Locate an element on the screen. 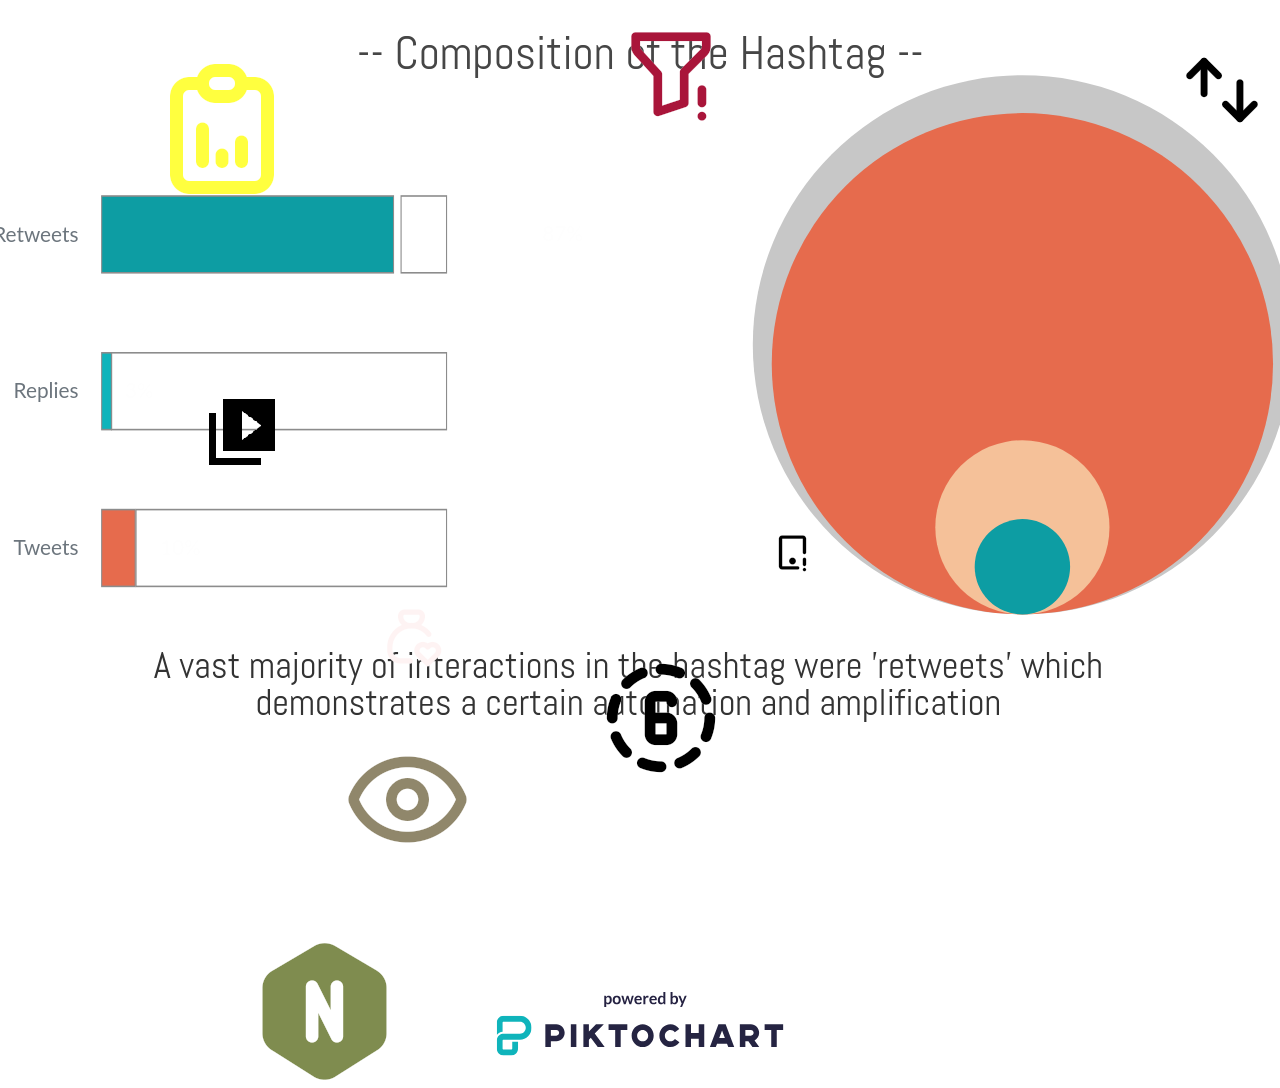  access your video library is located at coordinates (242, 432).